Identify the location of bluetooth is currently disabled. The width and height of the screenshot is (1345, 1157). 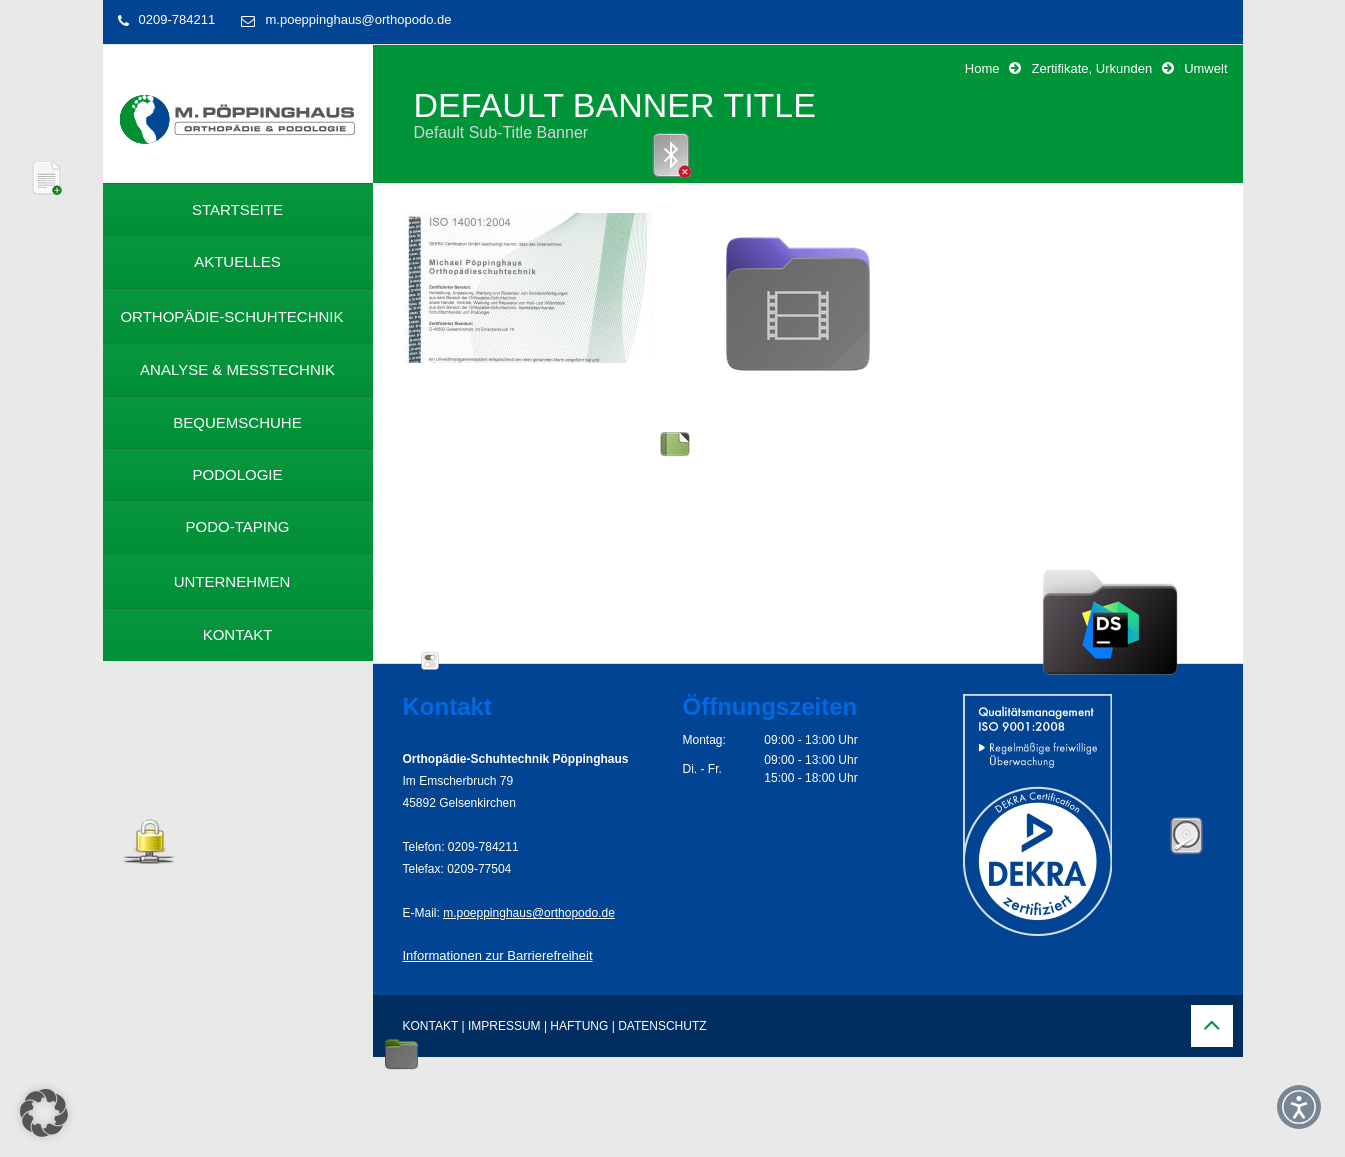
(671, 155).